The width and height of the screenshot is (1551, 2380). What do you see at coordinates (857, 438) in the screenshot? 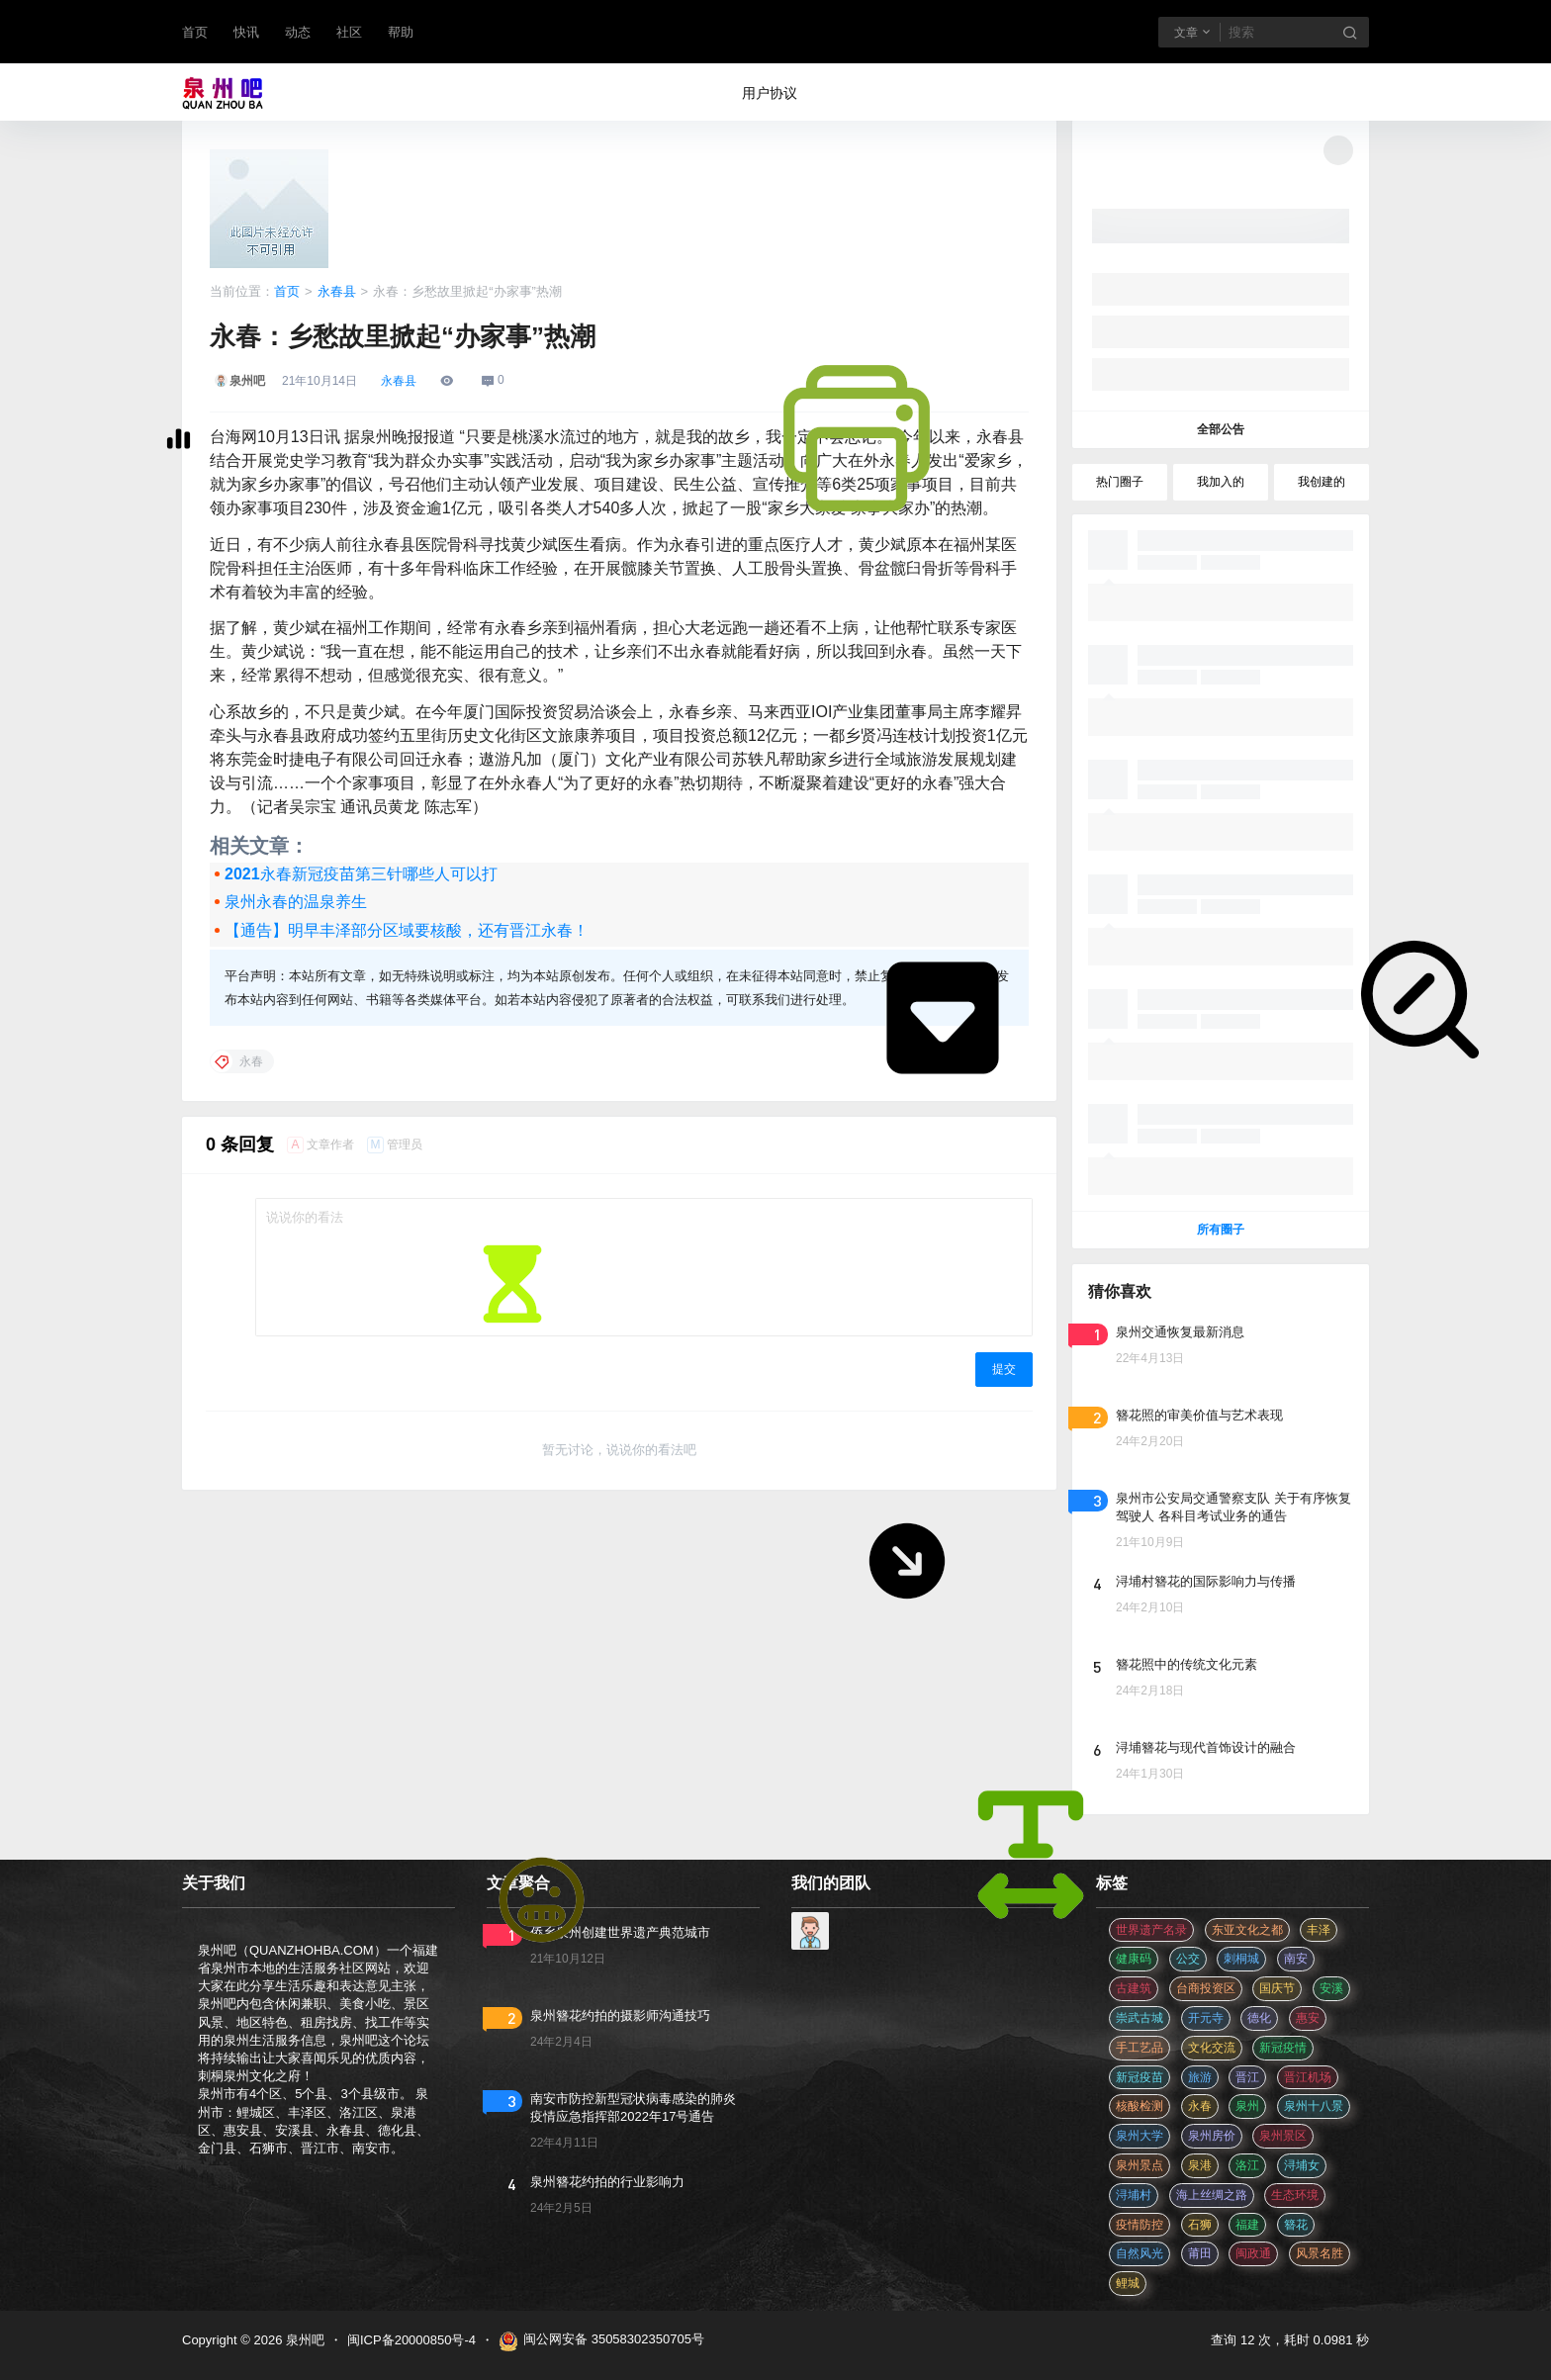
I see `print the current document` at bounding box center [857, 438].